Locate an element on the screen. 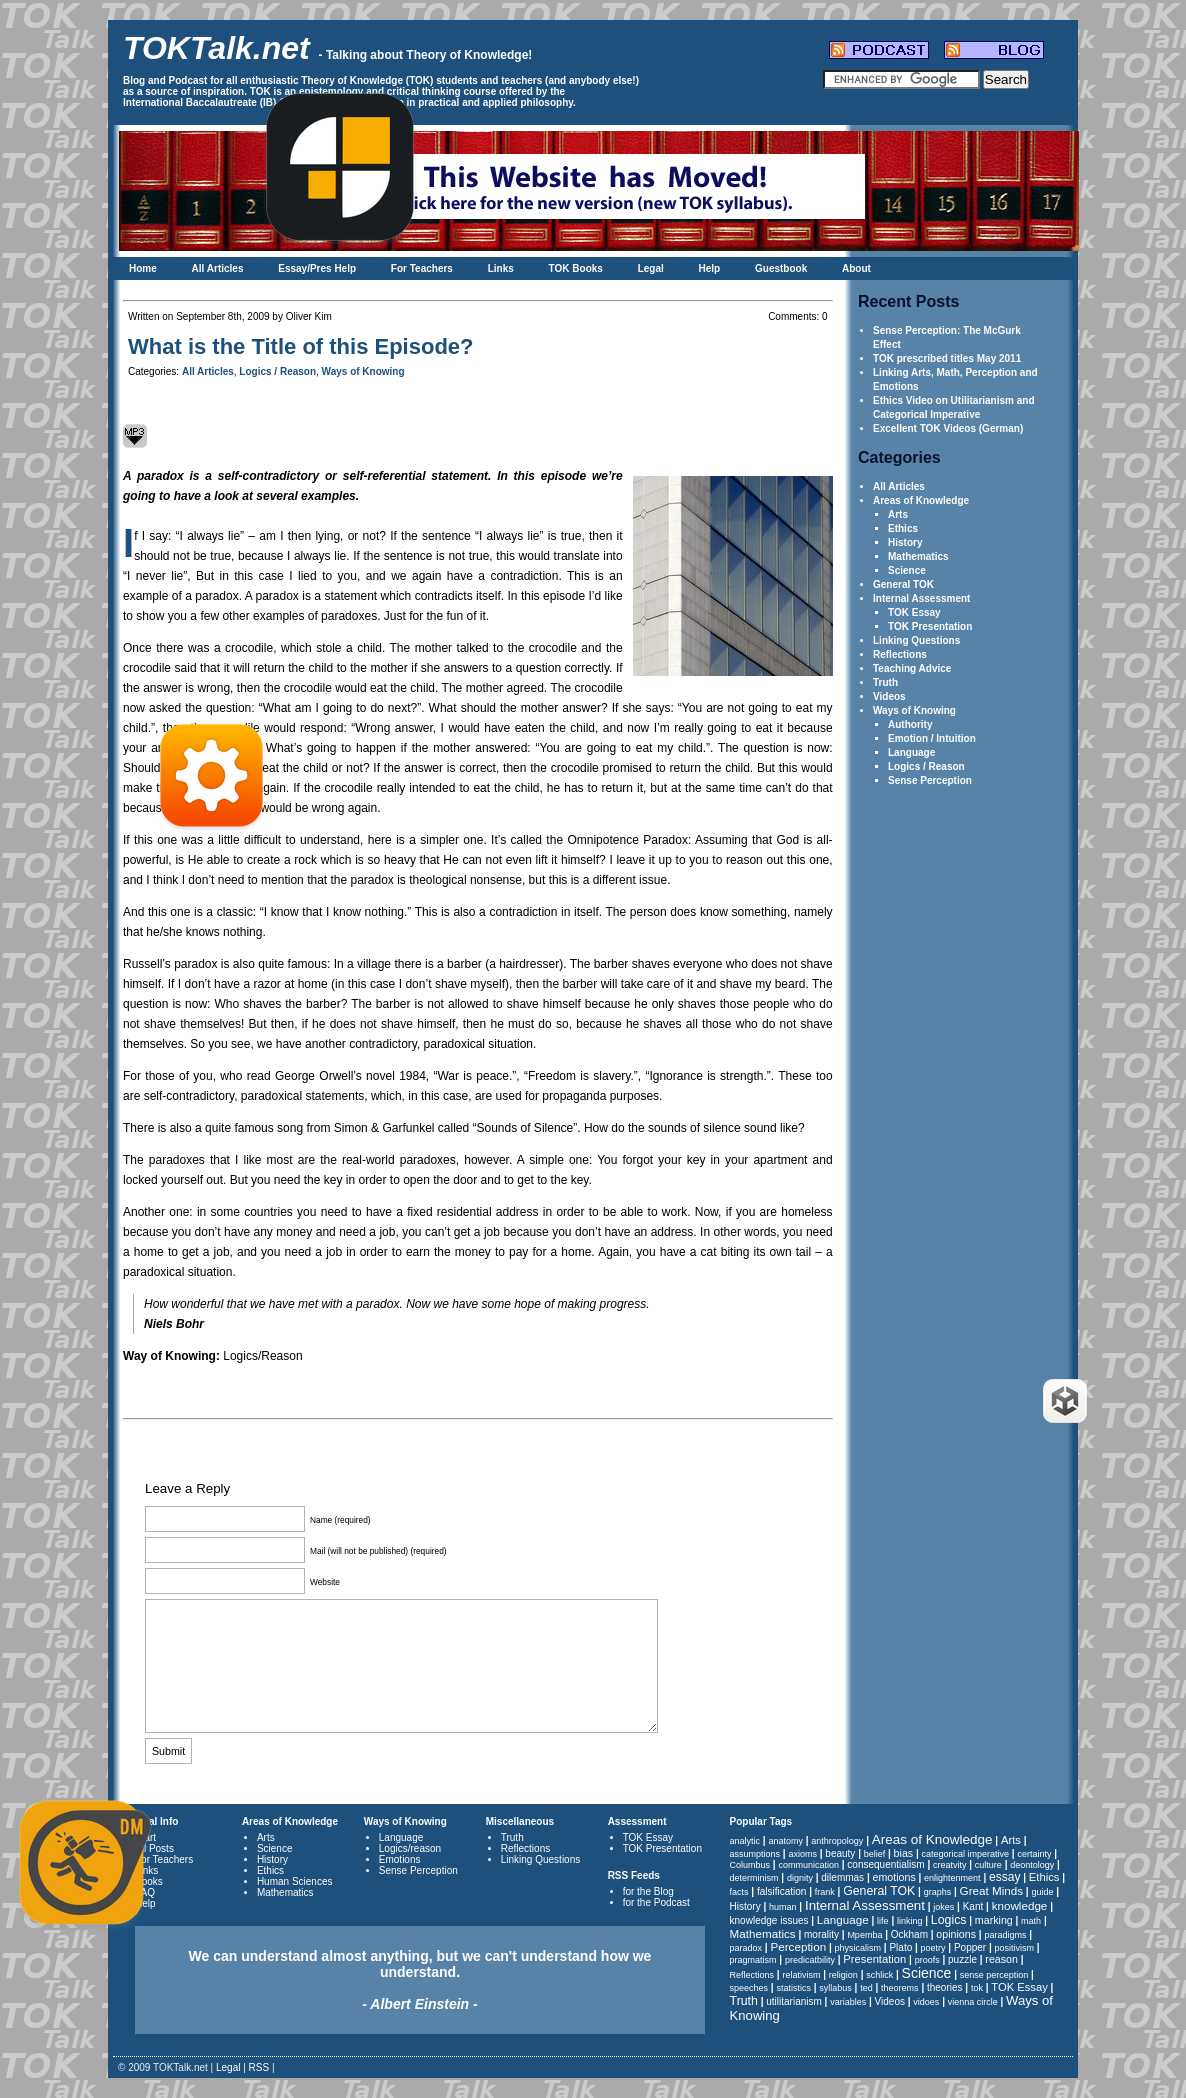 This screenshot has height=2098, width=1186. open unity hub application is located at coordinates (1065, 1401).